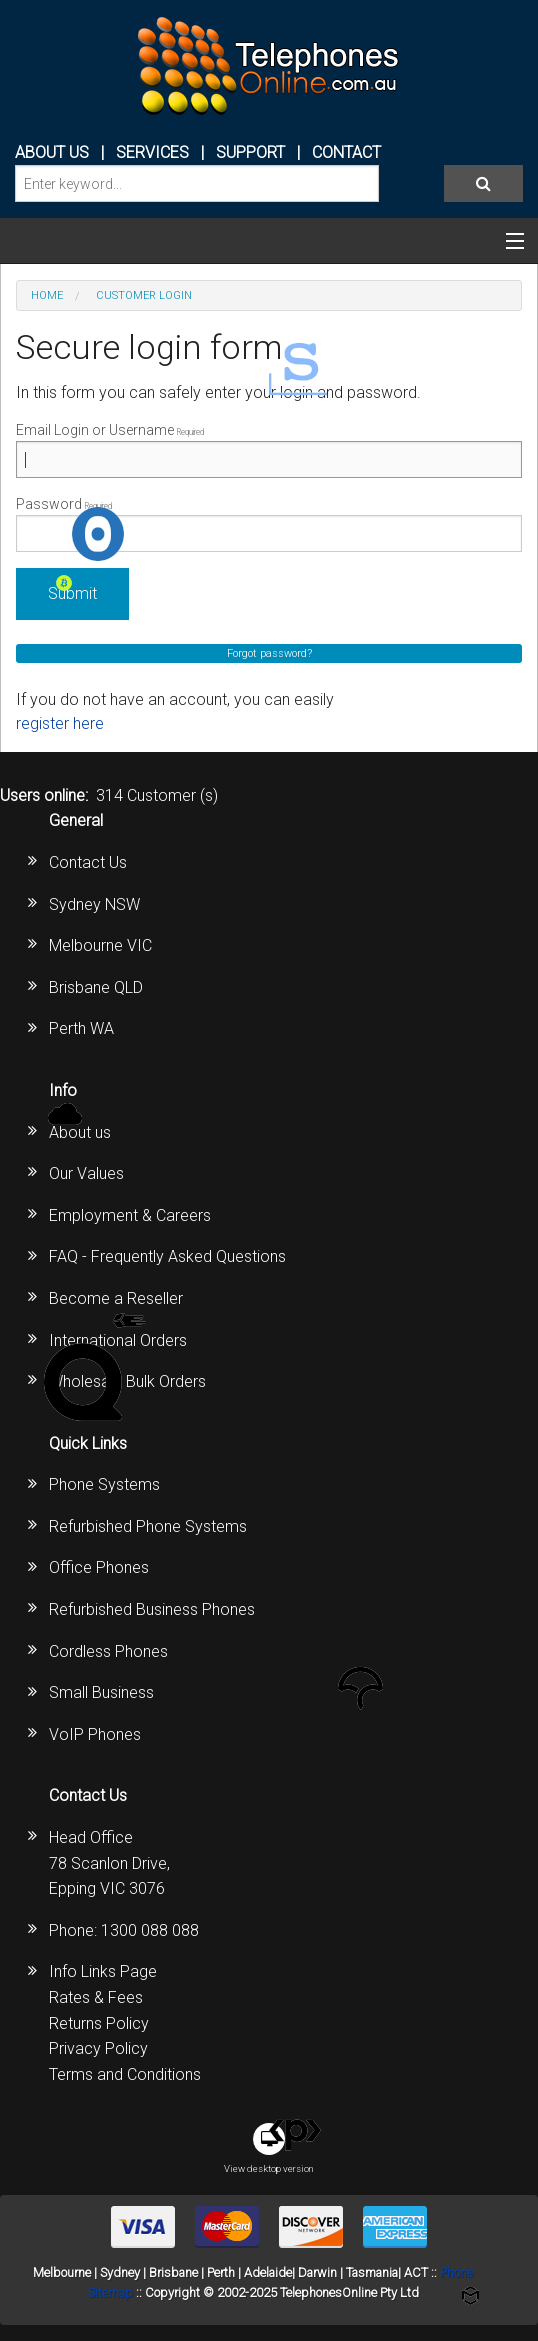  I want to click on open the Quora app, so click(83, 1382).